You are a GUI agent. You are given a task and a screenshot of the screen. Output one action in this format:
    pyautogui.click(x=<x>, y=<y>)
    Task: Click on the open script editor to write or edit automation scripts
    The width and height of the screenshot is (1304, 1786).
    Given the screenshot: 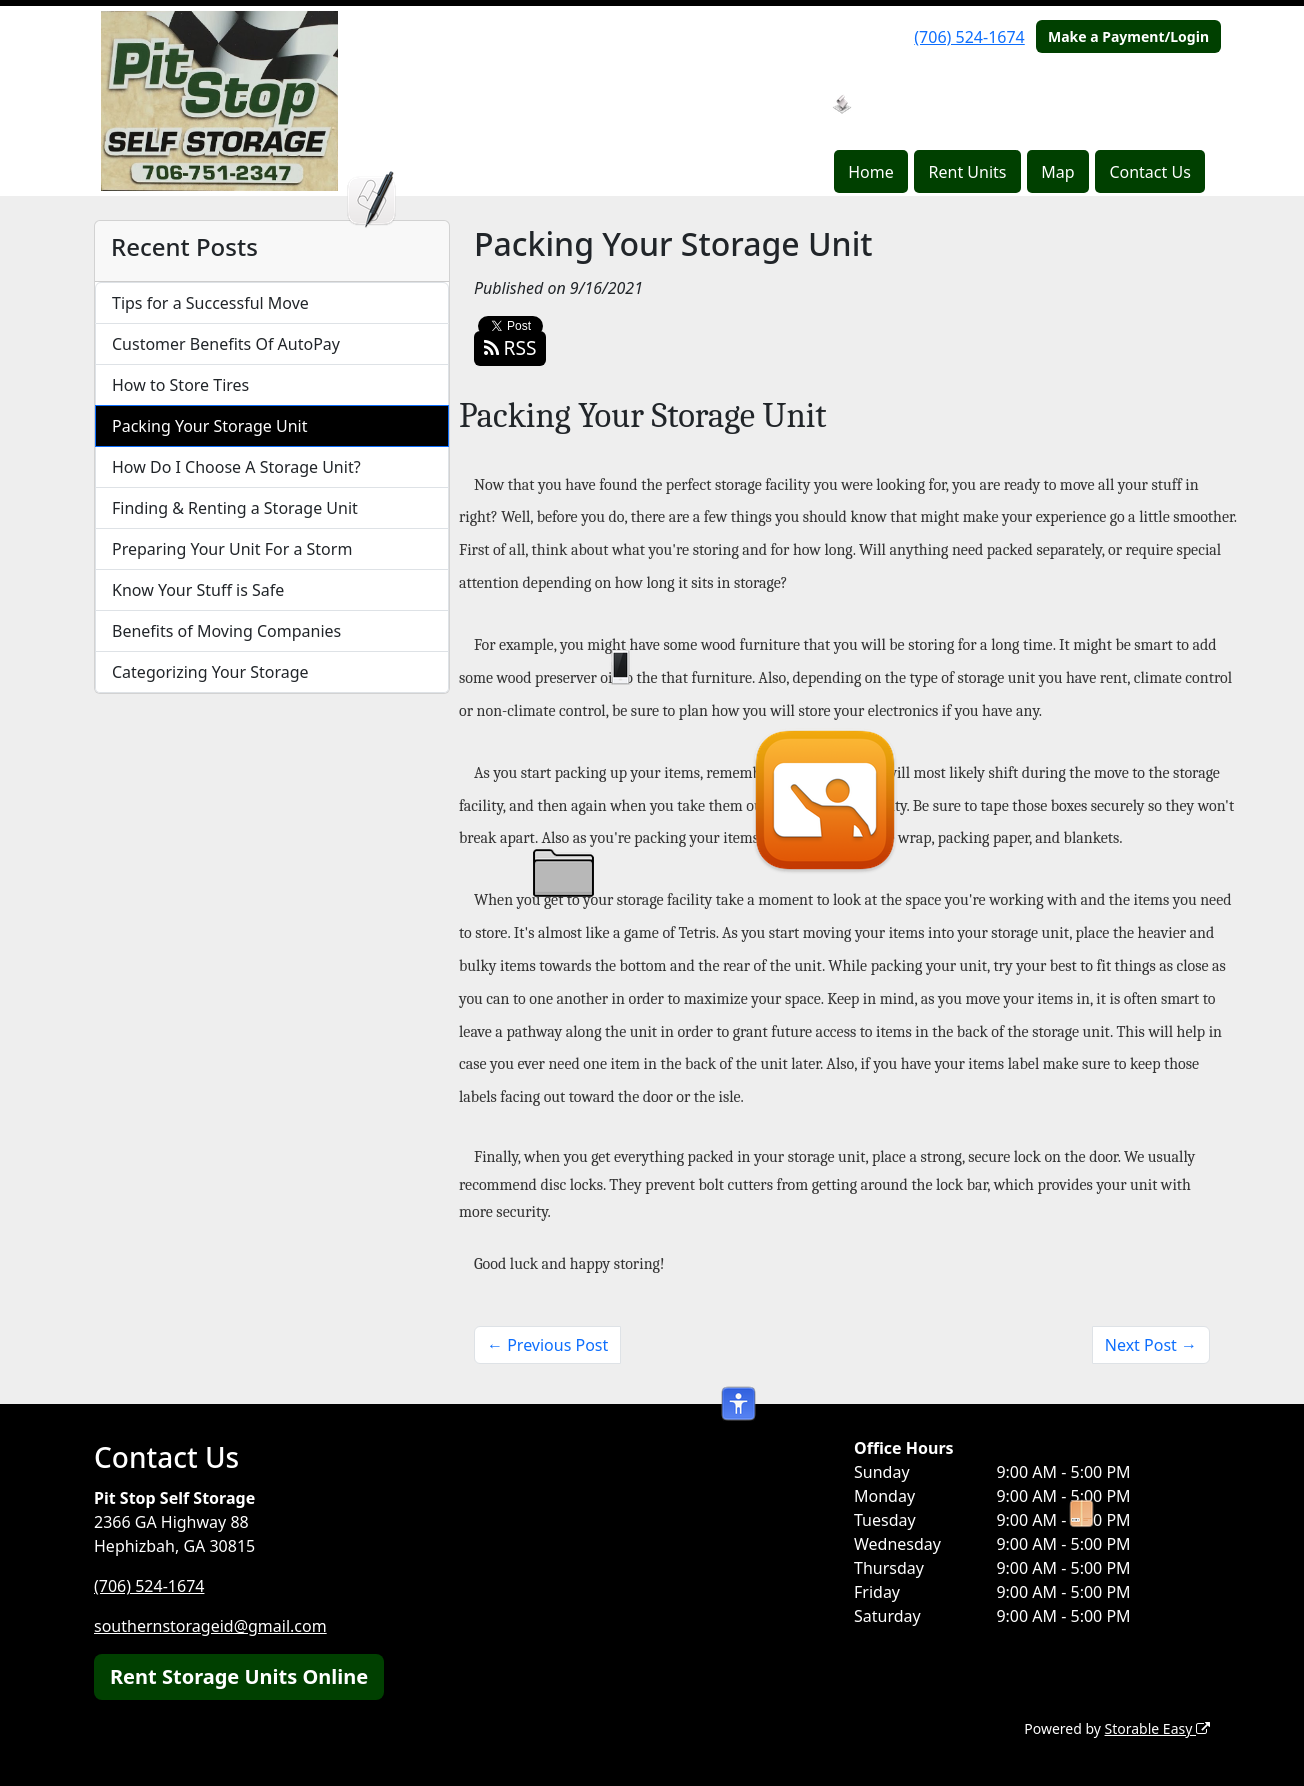 What is the action you would take?
    pyautogui.click(x=371, y=200)
    